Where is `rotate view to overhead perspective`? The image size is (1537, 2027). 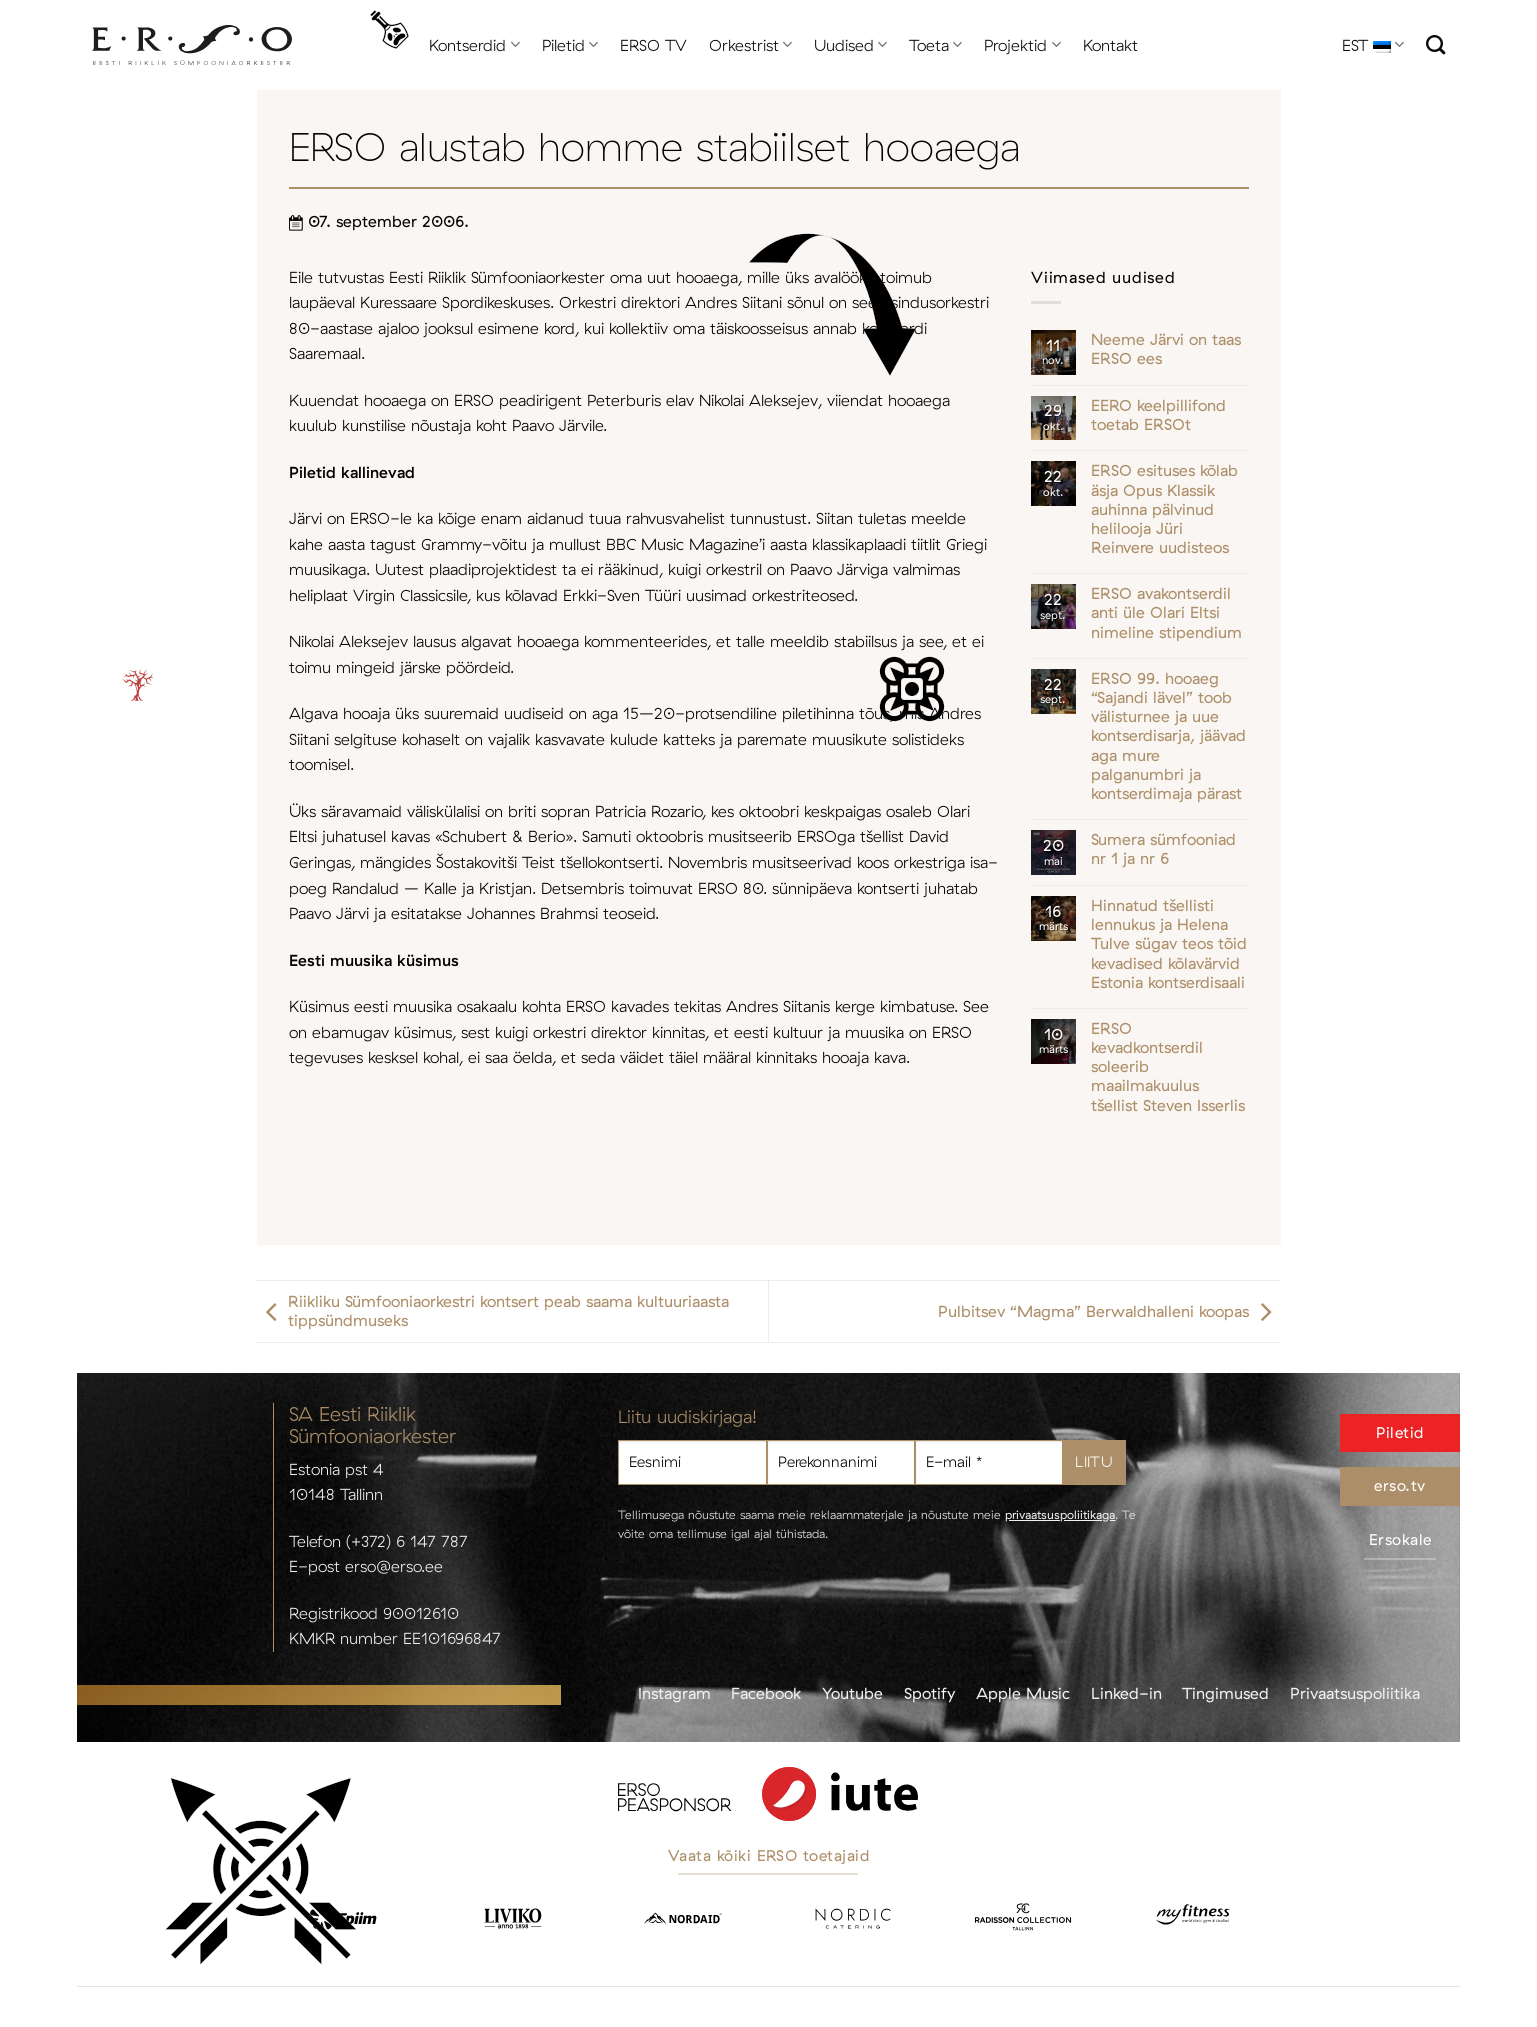
rotate view to overhead perspective is located at coordinates (831, 304).